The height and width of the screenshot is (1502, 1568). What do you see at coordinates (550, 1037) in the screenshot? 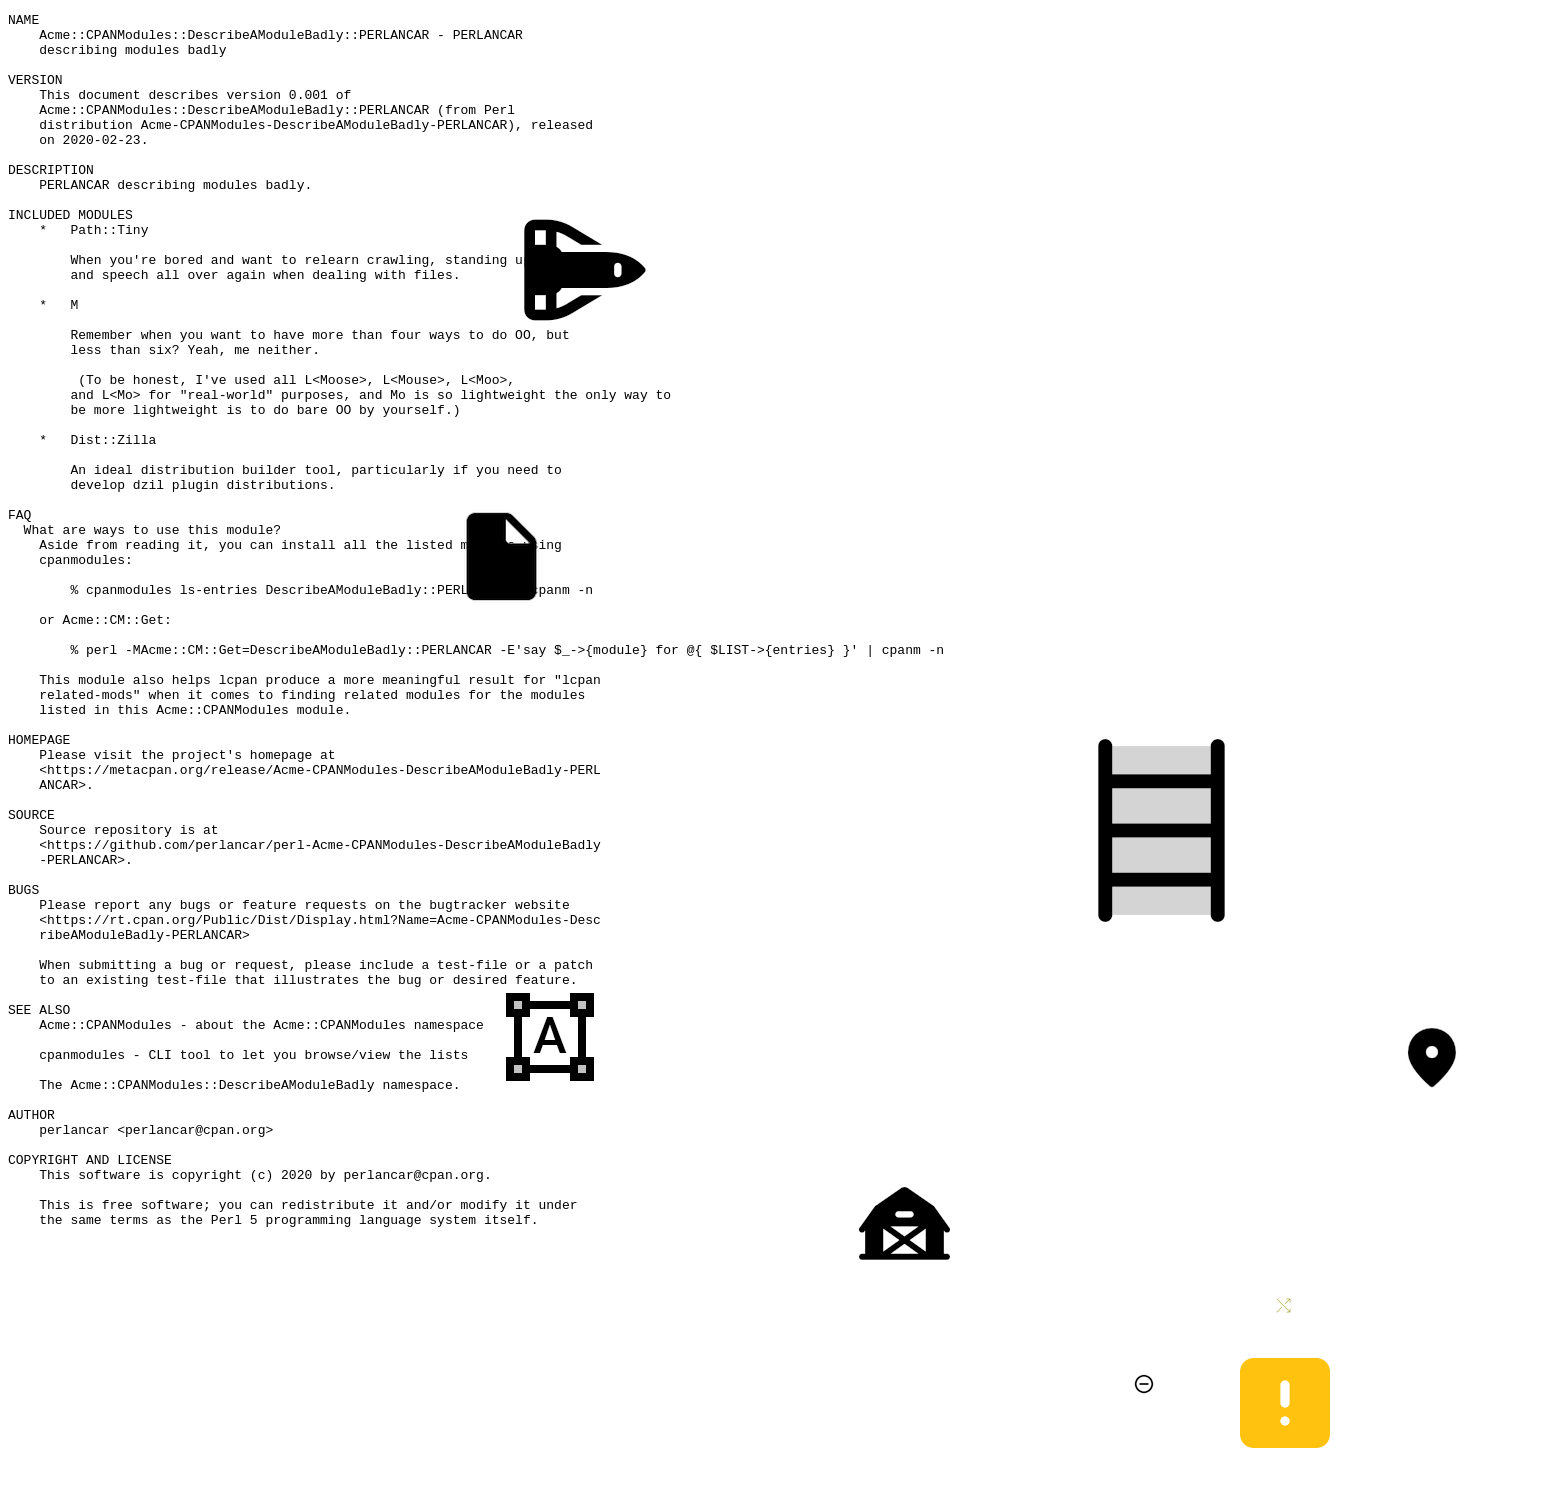
I see `format or edit text box properties` at bounding box center [550, 1037].